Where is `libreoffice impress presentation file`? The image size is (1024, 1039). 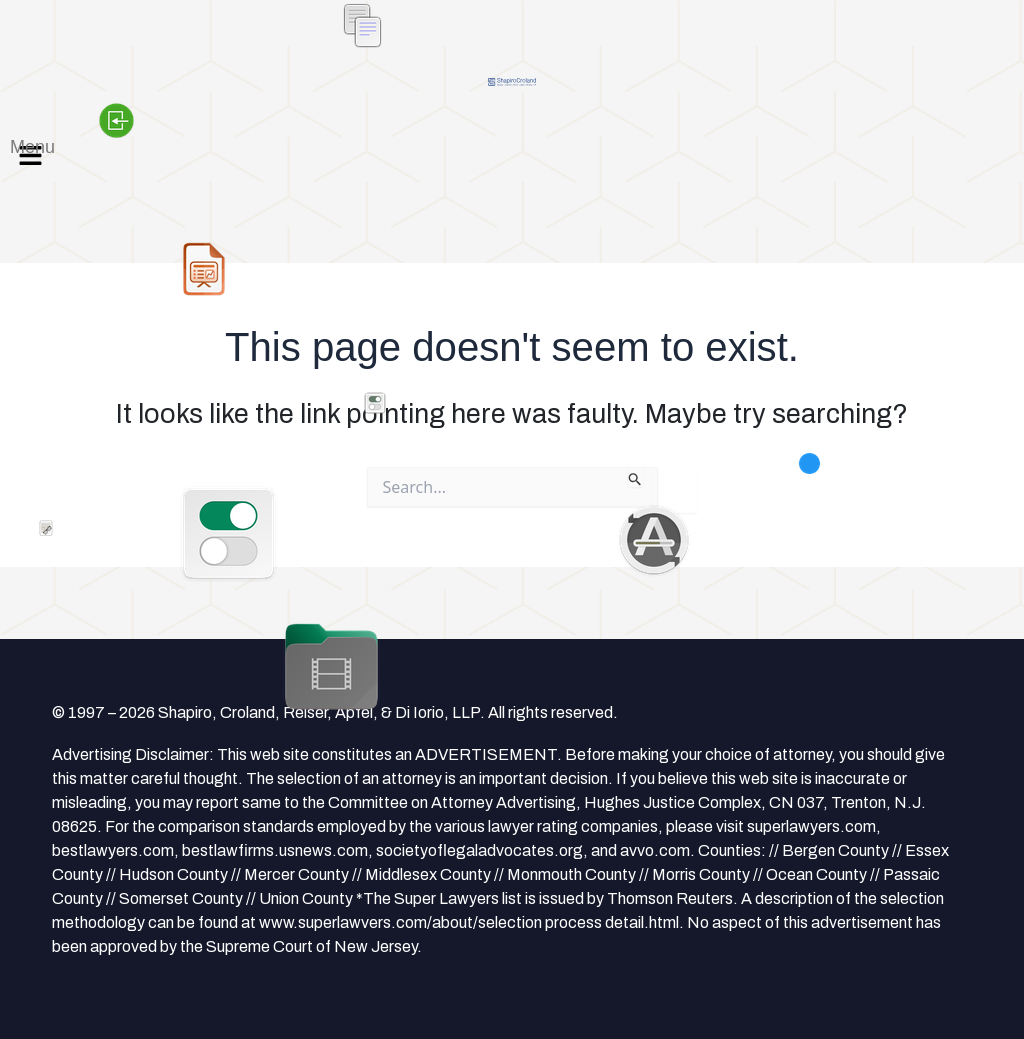 libreoffice impress presentation file is located at coordinates (204, 269).